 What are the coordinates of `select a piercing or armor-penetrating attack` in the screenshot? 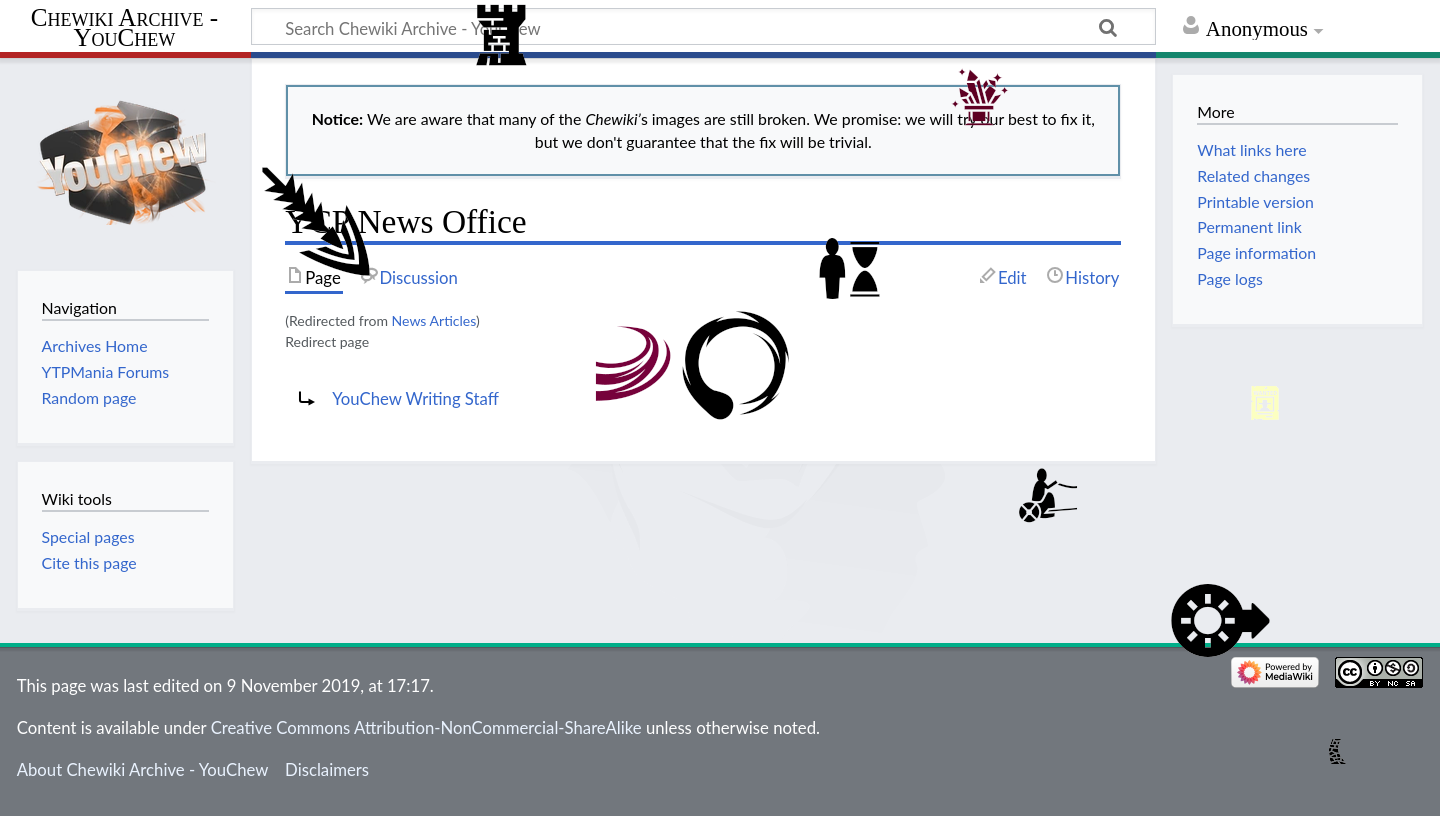 It's located at (316, 221).